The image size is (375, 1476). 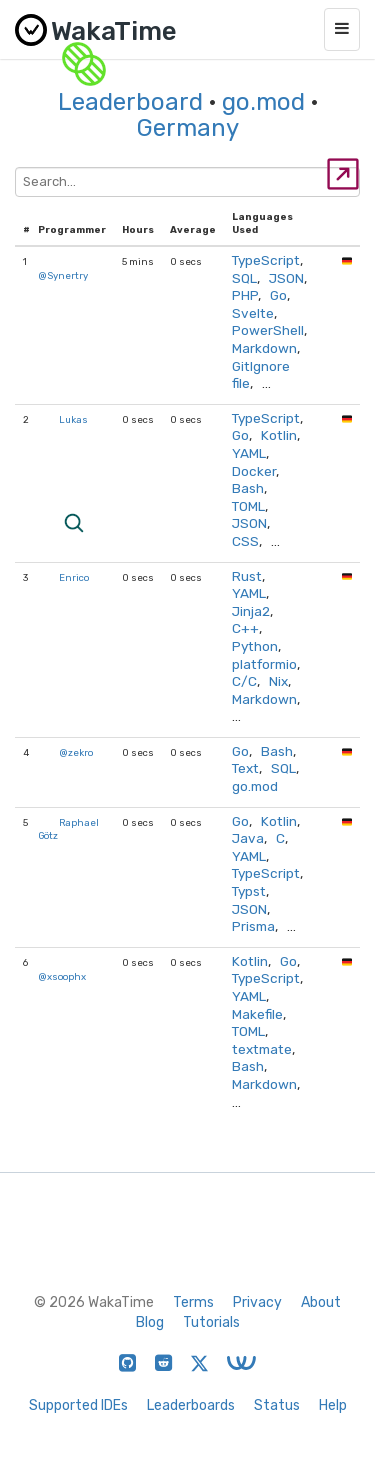 What do you see at coordinates (84, 64) in the screenshot?
I see `exclude overlapping elements from selection` at bounding box center [84, 64].